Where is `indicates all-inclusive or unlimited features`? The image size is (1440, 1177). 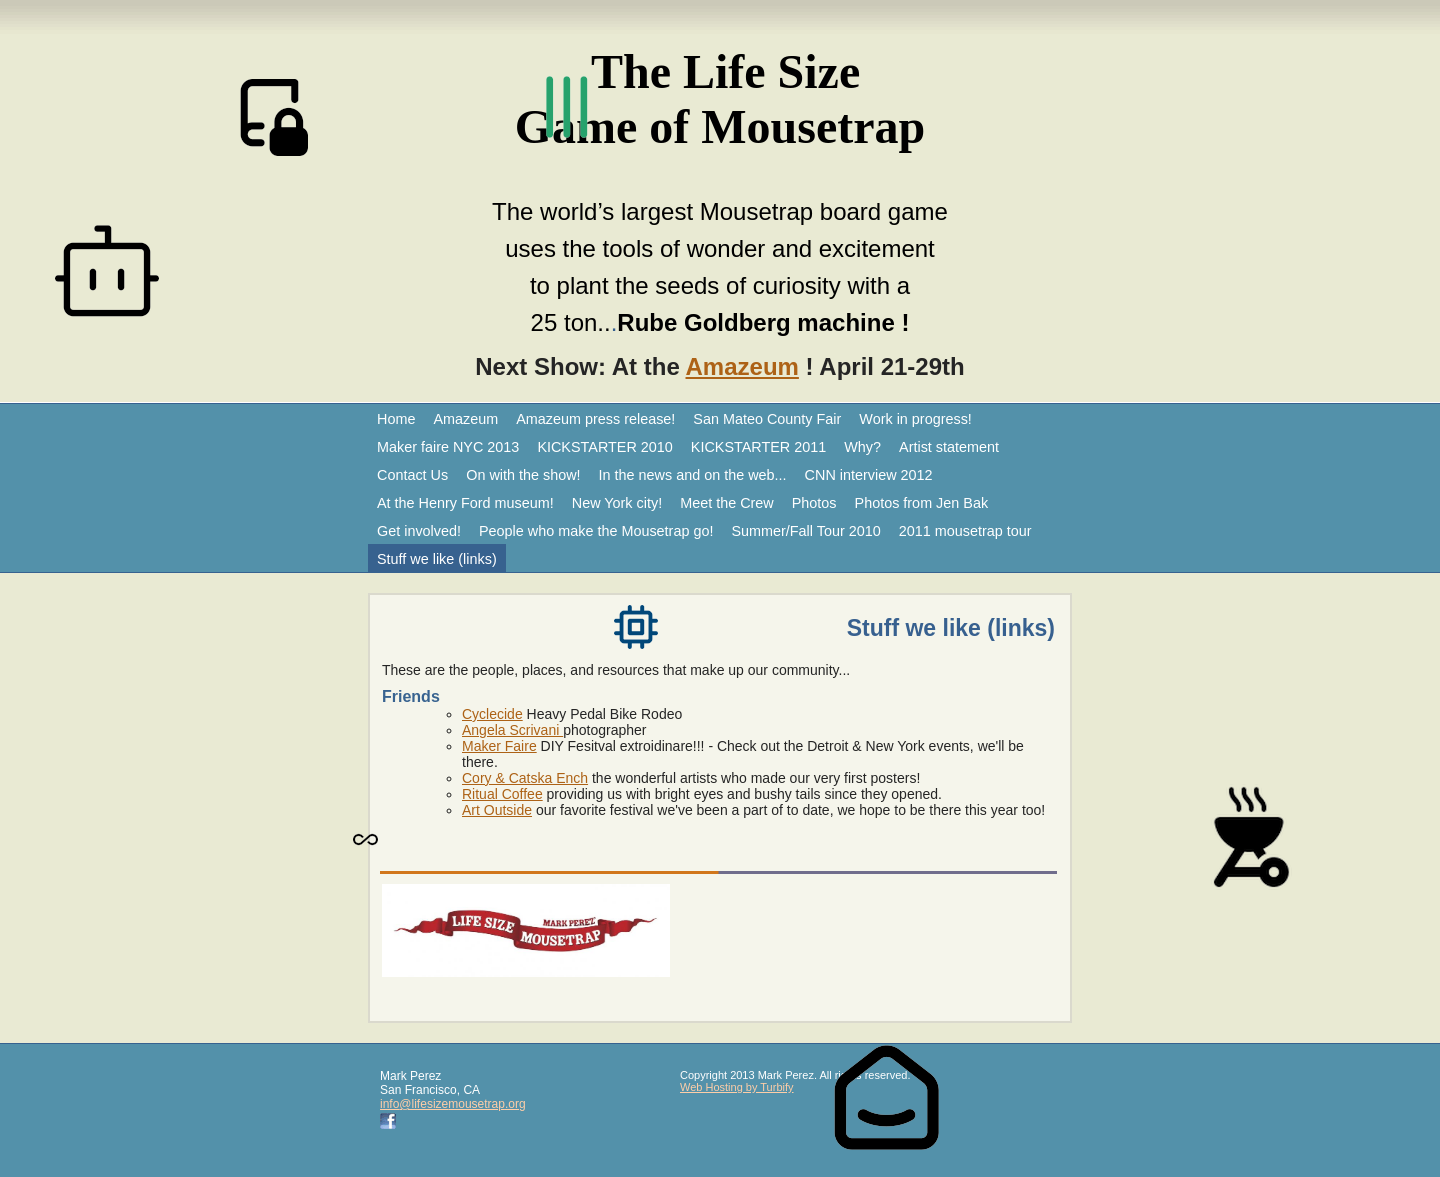
indicates all-inclusive or unlimited features is located at coordinates (365, 839).